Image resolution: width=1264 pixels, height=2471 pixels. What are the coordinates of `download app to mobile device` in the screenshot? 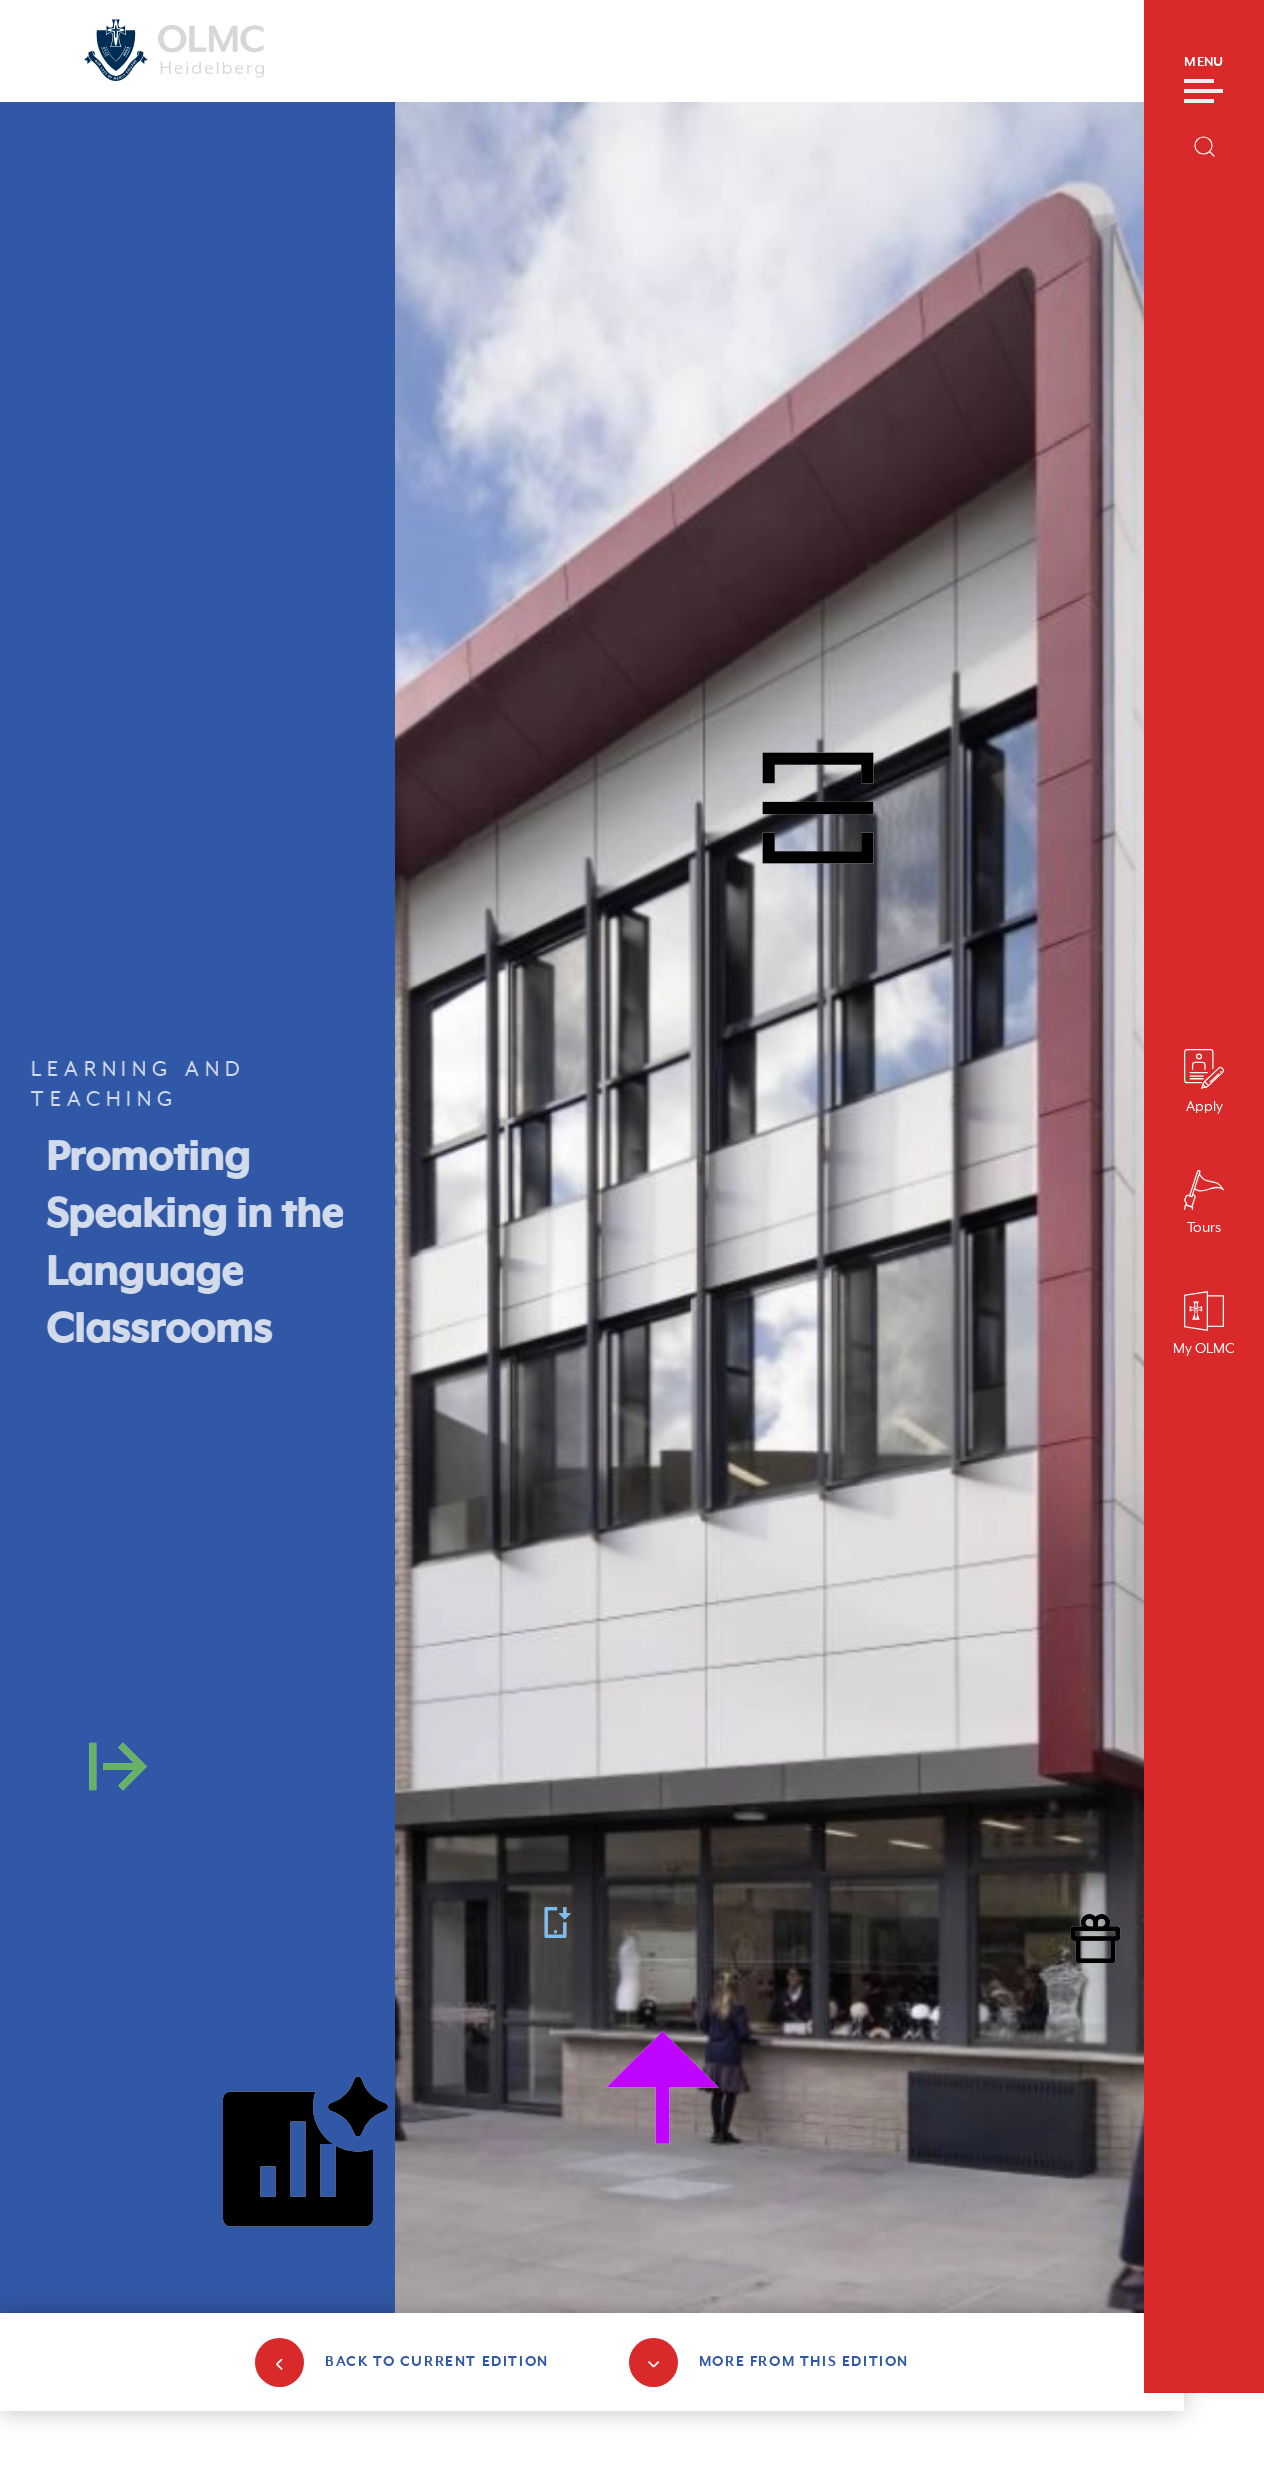 It's located at (555, 1922).